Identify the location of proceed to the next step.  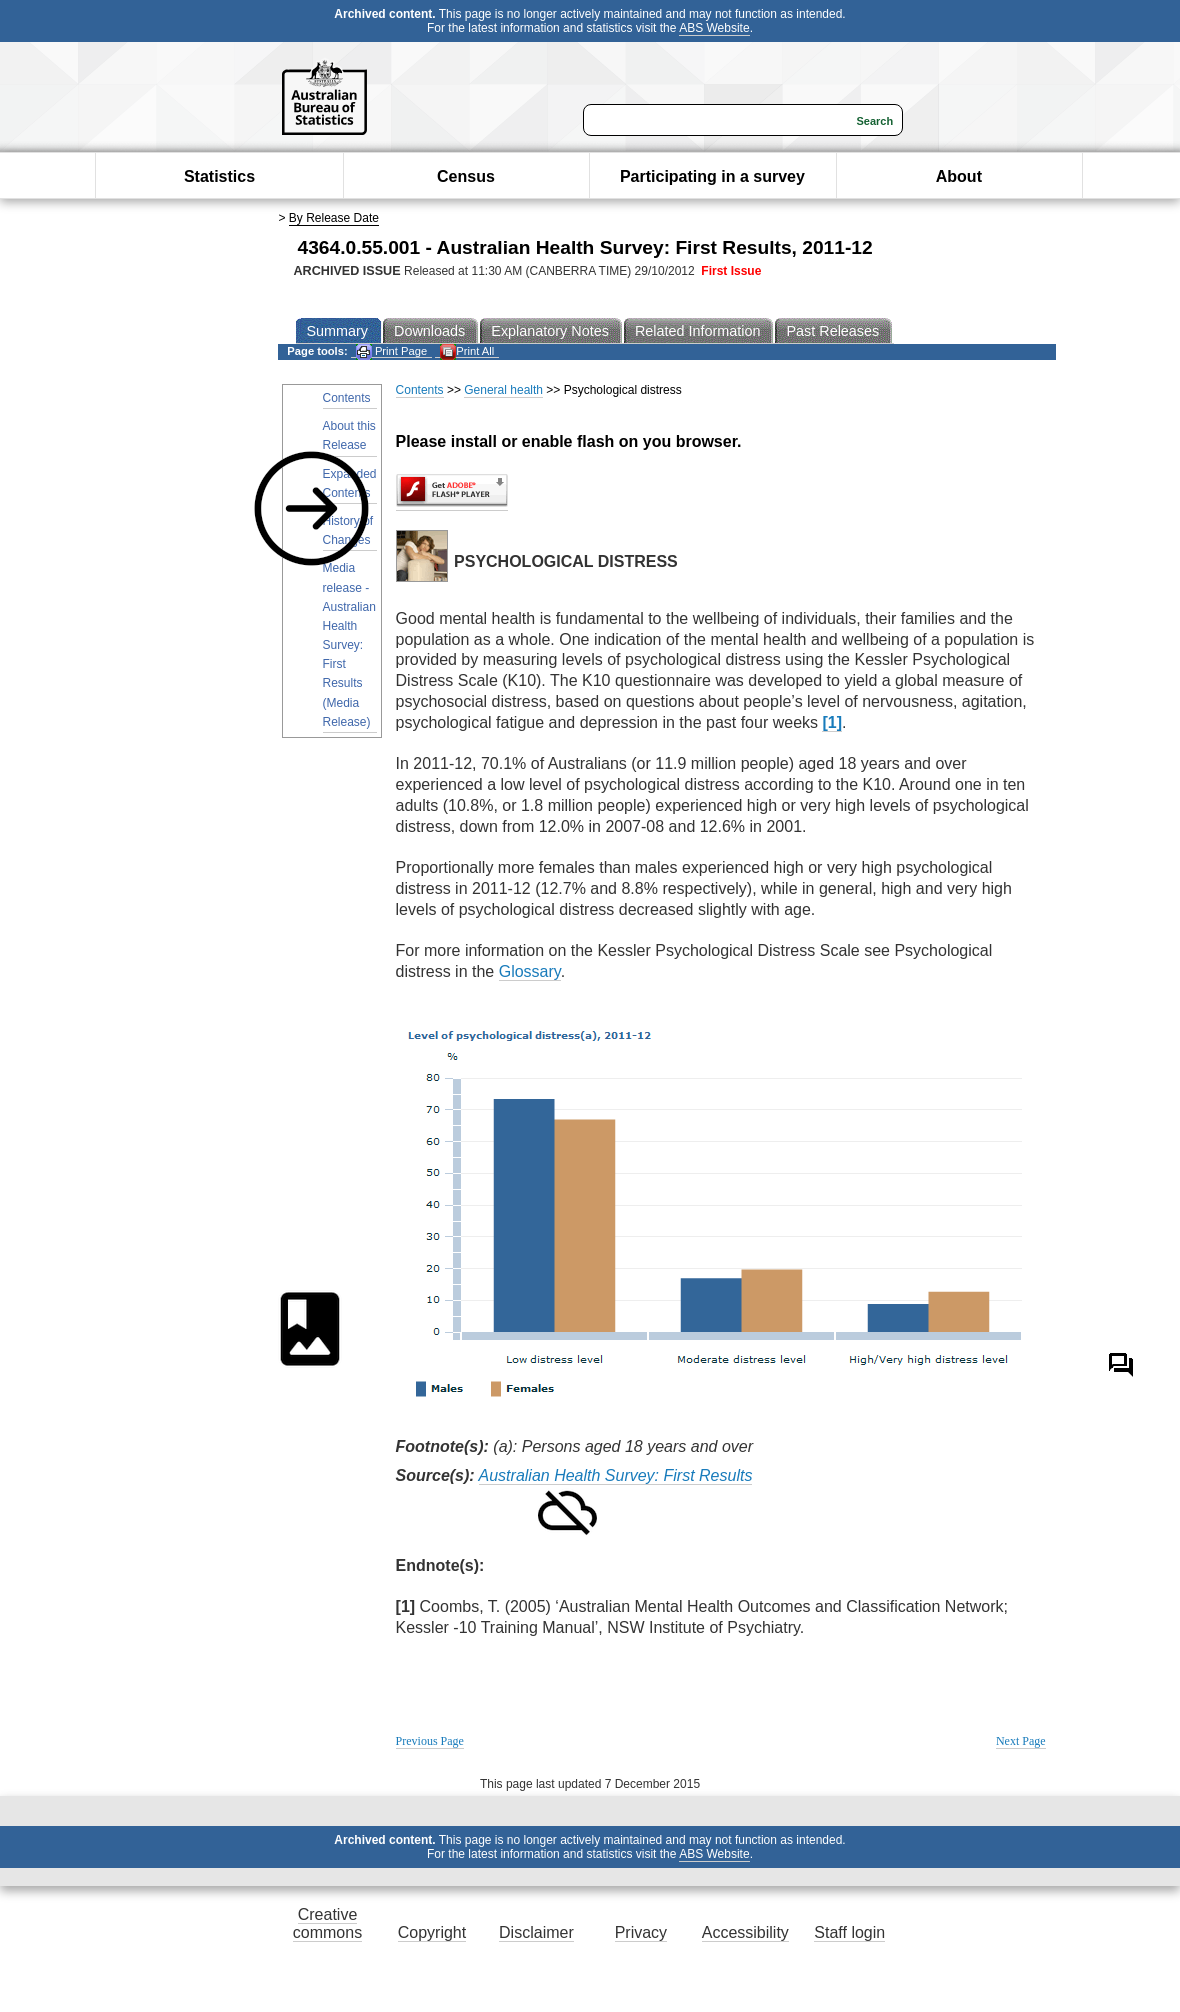
(311, 508).